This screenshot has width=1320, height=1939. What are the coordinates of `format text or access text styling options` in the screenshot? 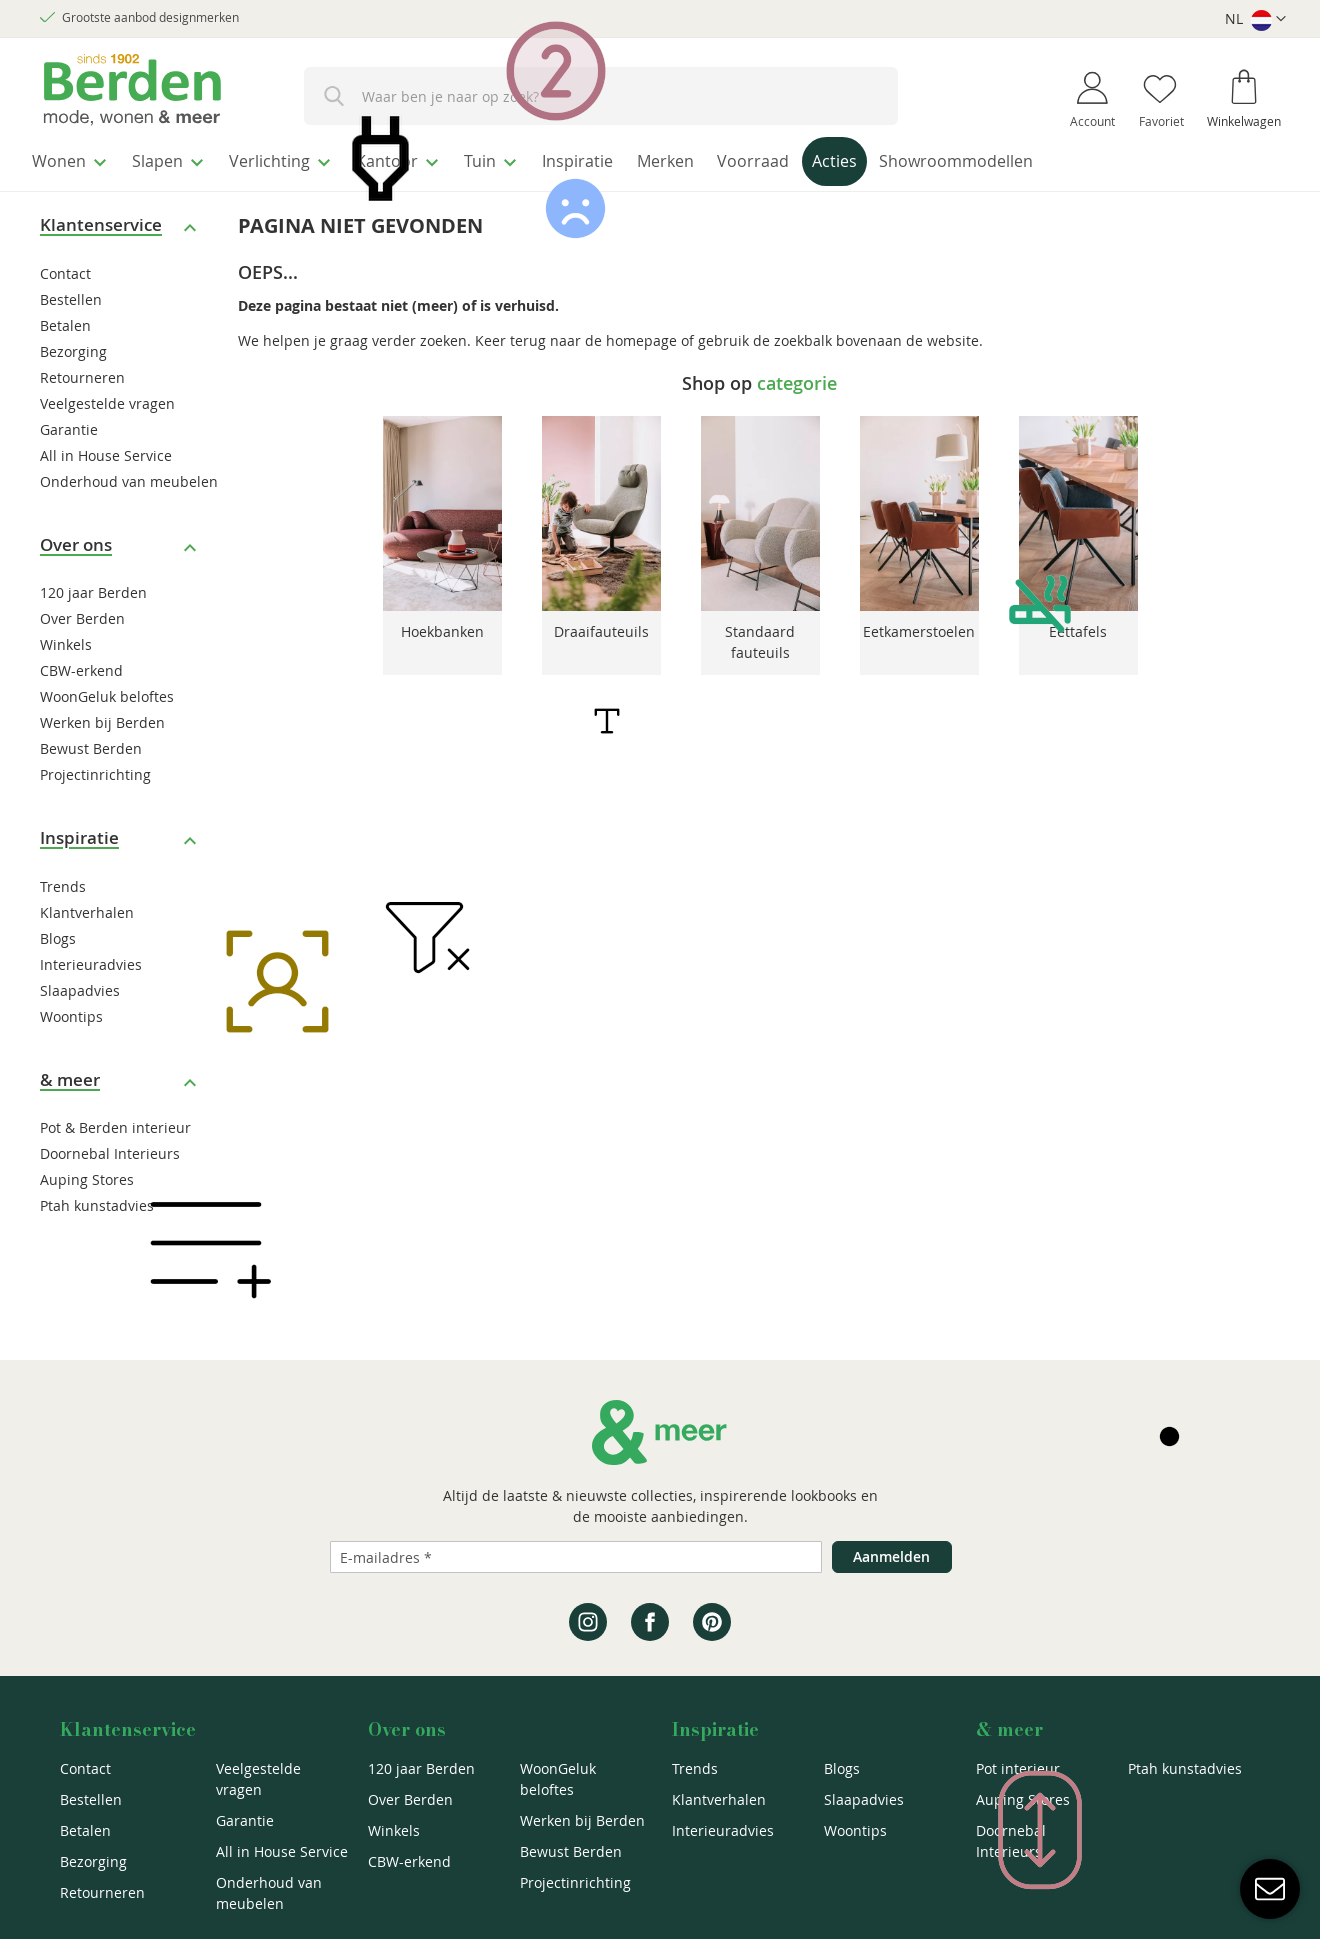 It's located at (607, 721).